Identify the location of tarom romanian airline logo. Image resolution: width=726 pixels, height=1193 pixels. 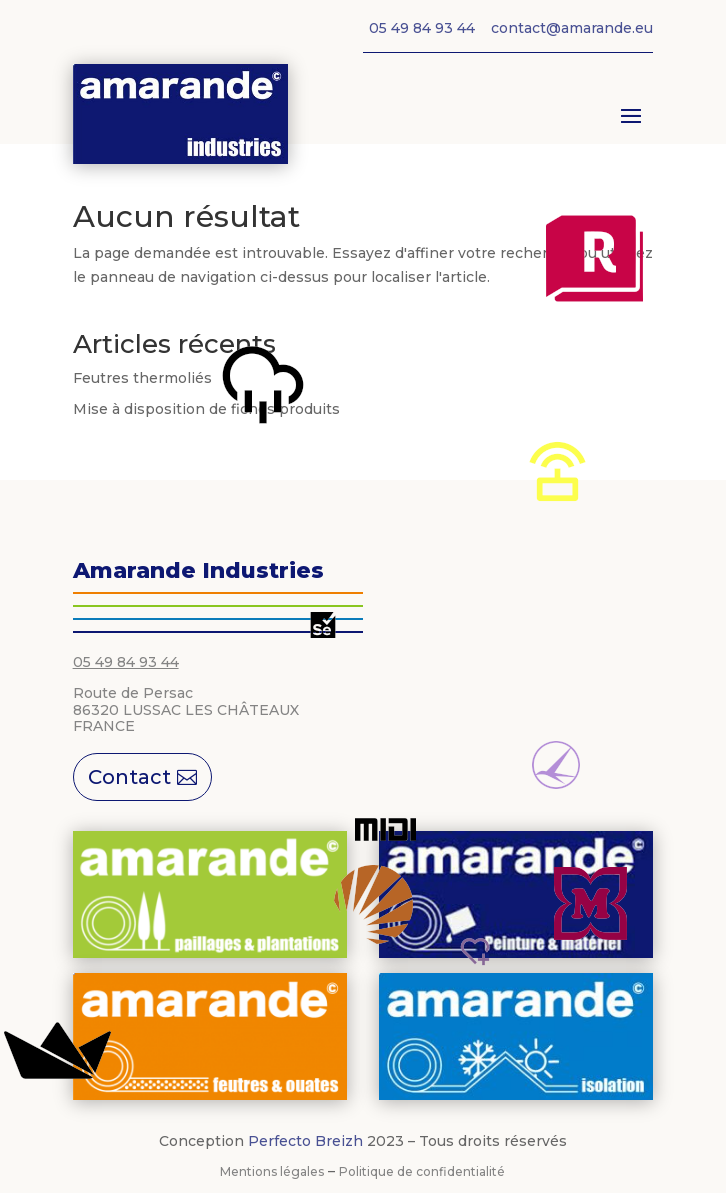
(556, 765).